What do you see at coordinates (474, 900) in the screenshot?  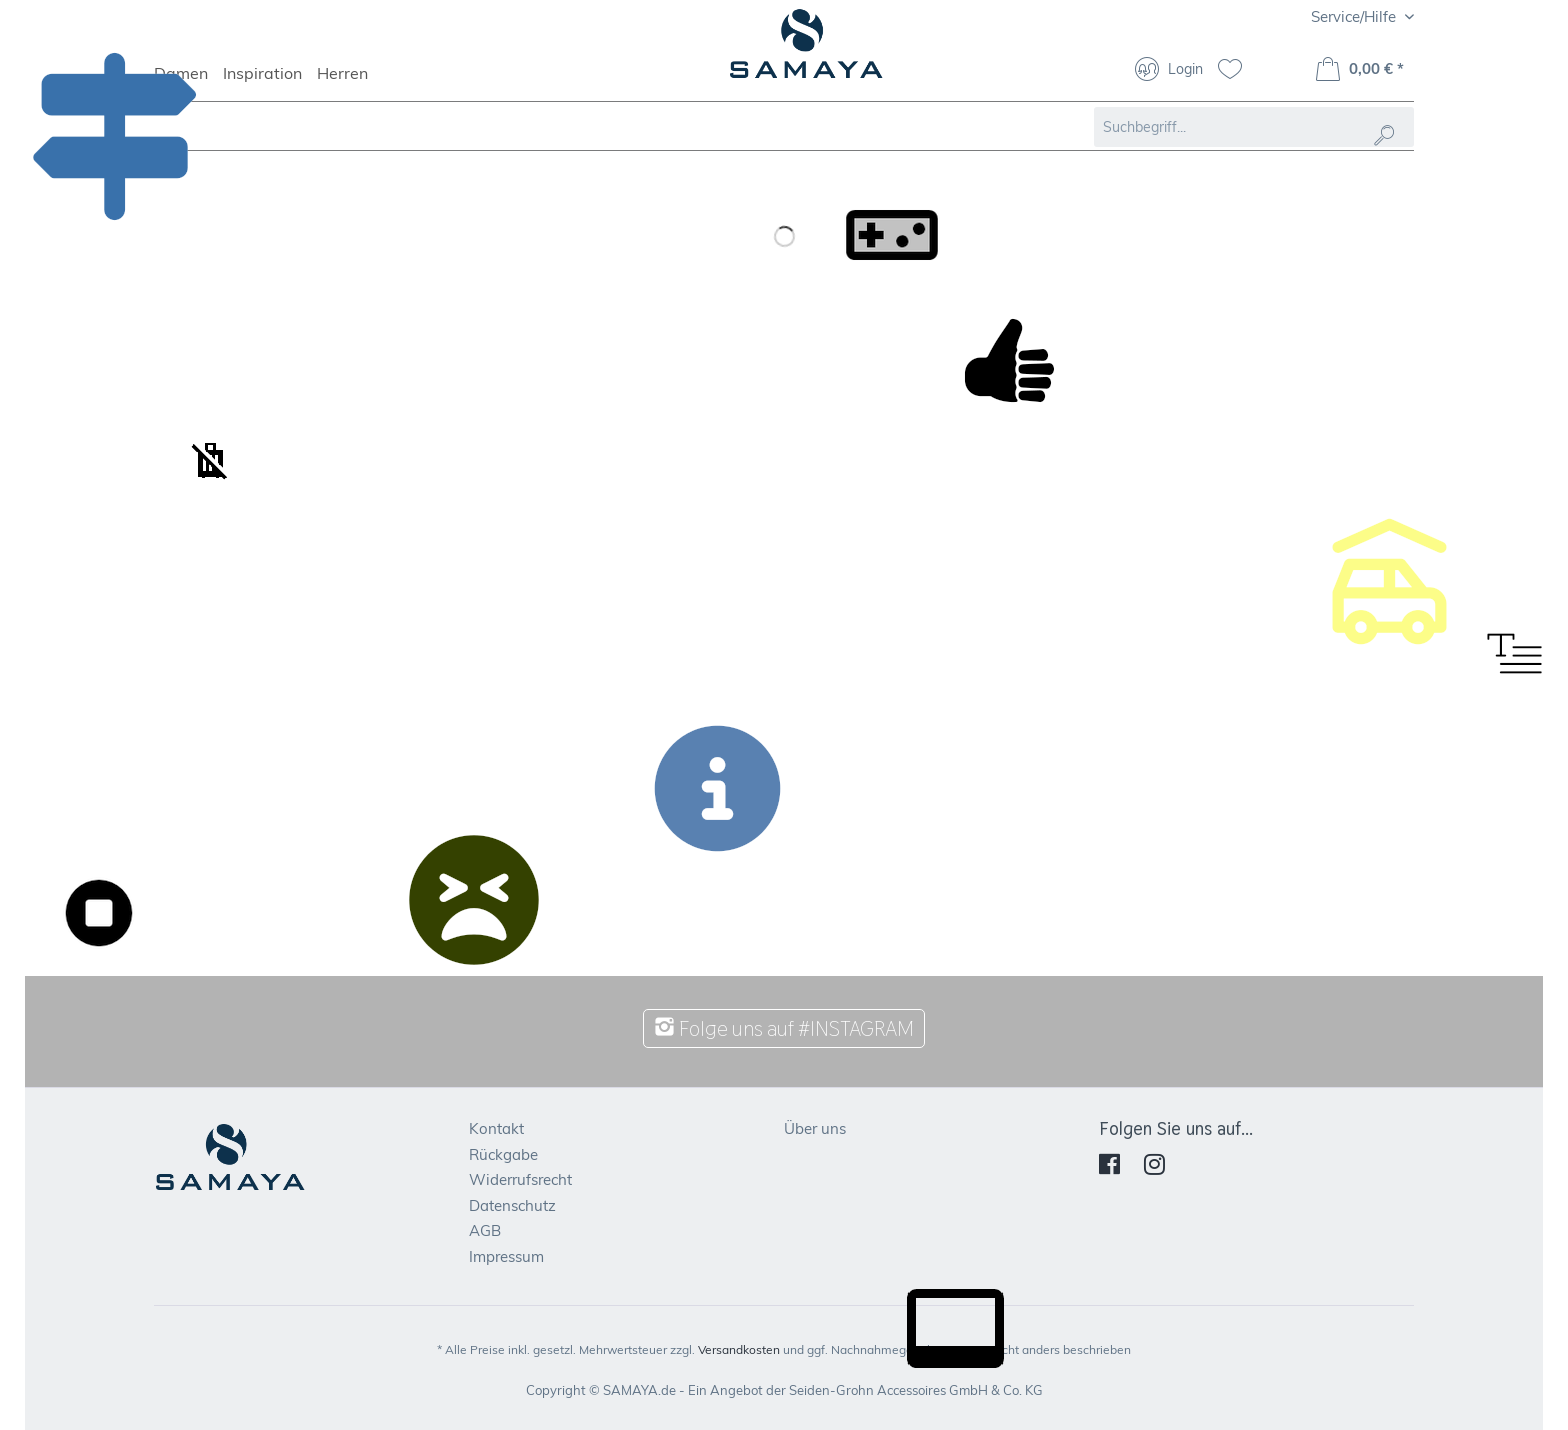 I see `indicates user fatigue or exhaustion status` at bounding box center [474, 900].